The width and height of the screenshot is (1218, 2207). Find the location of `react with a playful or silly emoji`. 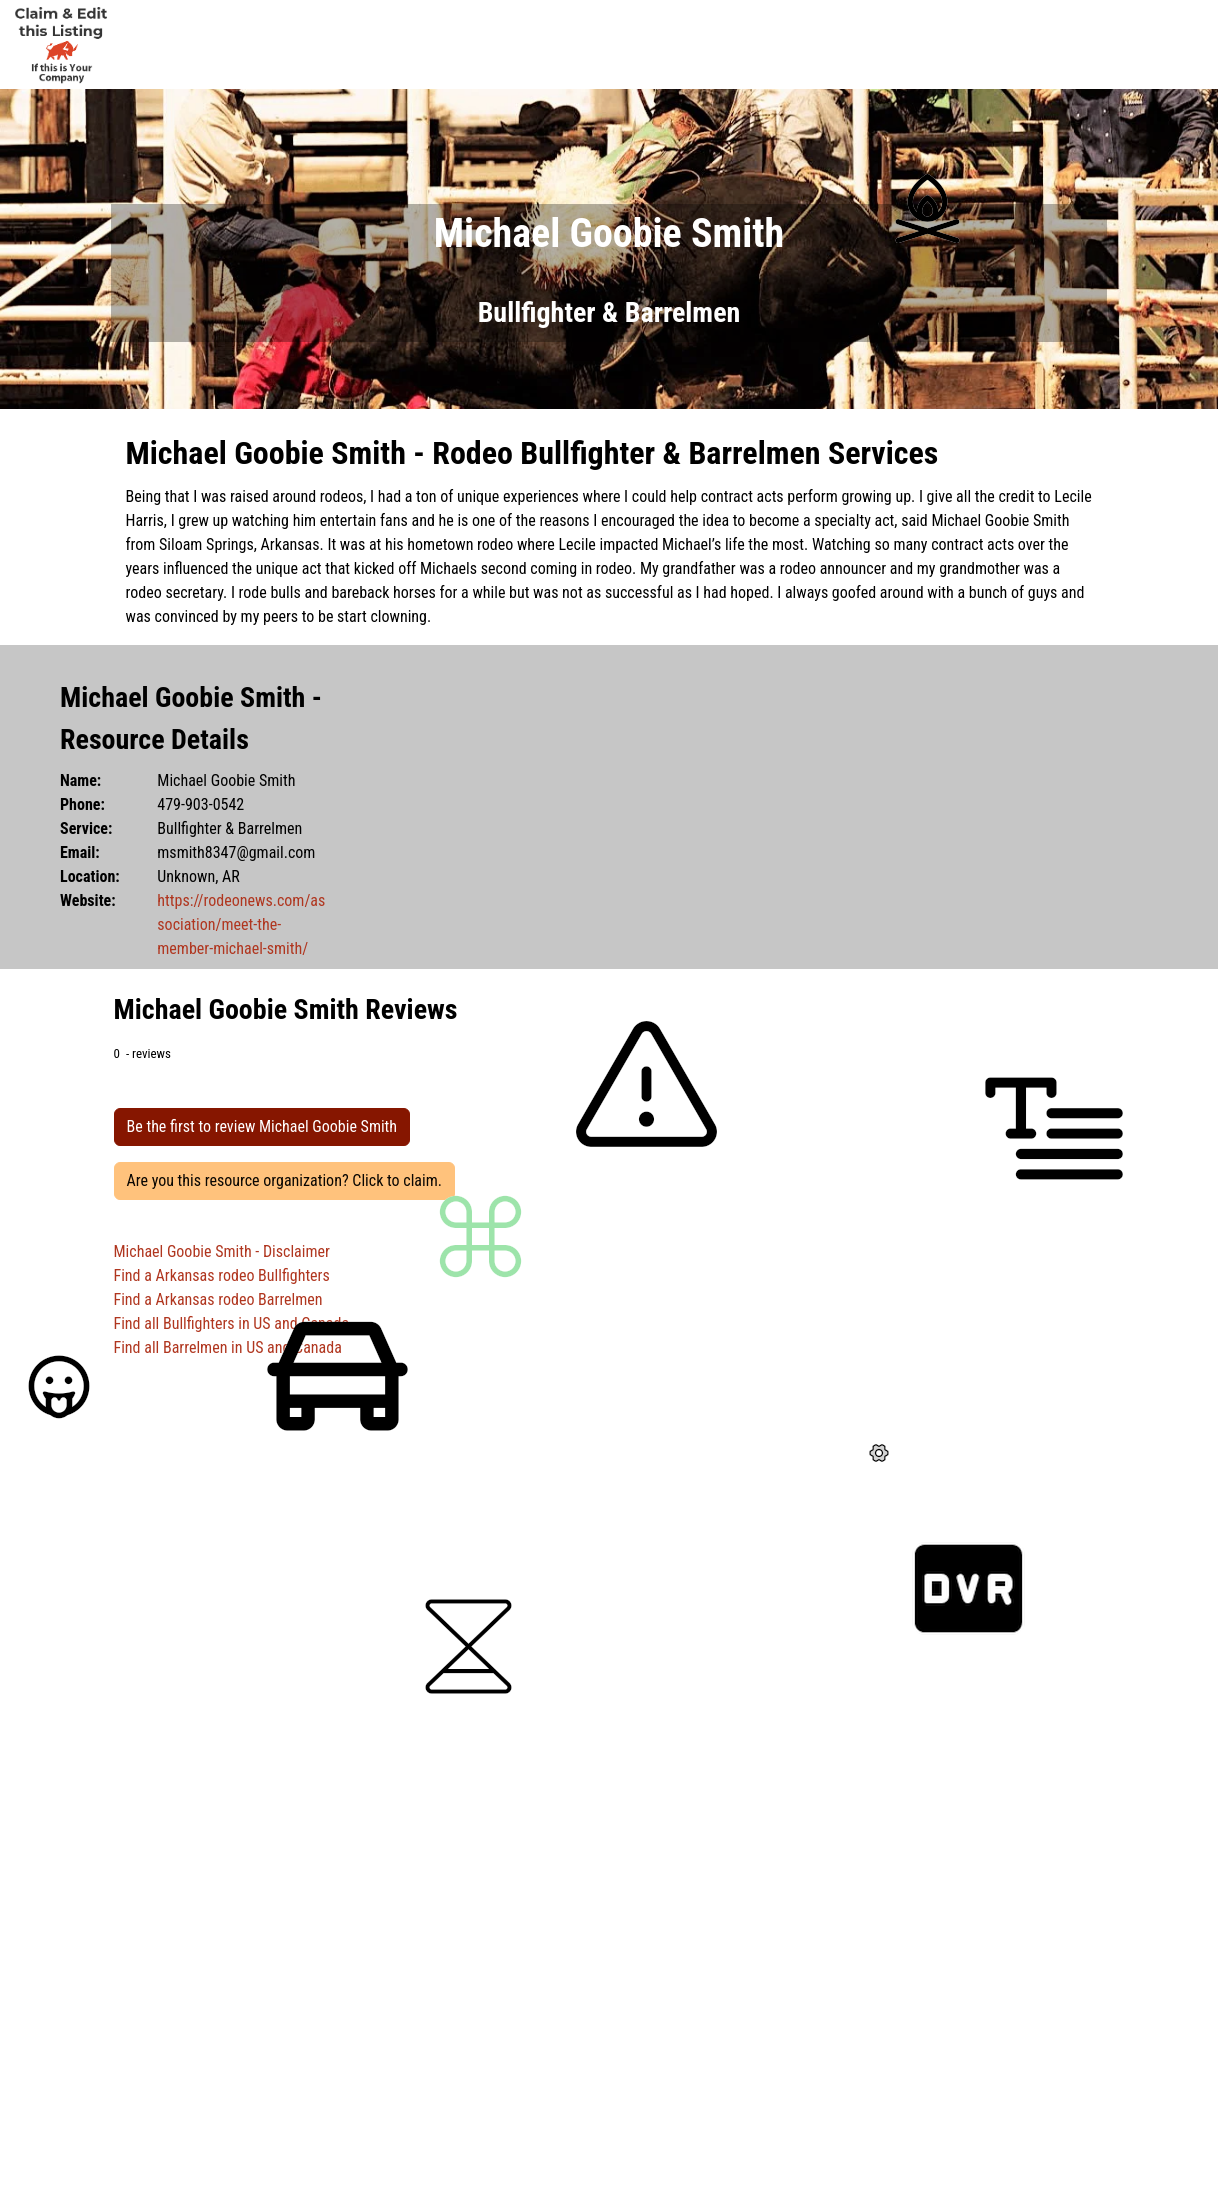

react with a playful or silly emoji is located at coordinates (59, 1386).